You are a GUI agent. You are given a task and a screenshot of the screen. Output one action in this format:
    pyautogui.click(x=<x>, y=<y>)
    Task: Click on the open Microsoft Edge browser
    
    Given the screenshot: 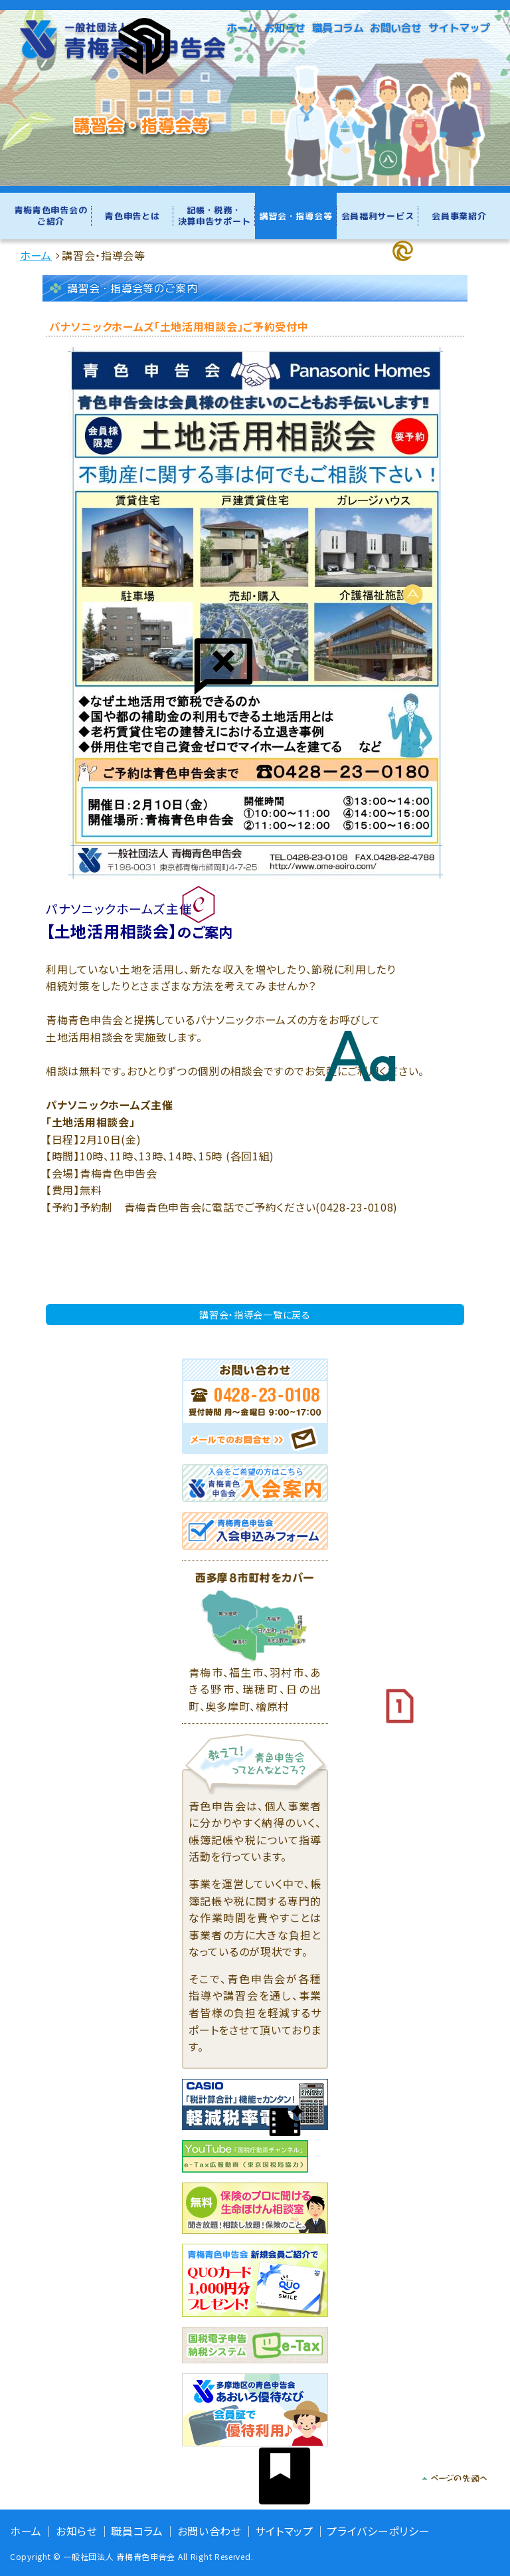 What is the action you would take?
    pyautogui.click(x=402, y=251)
    